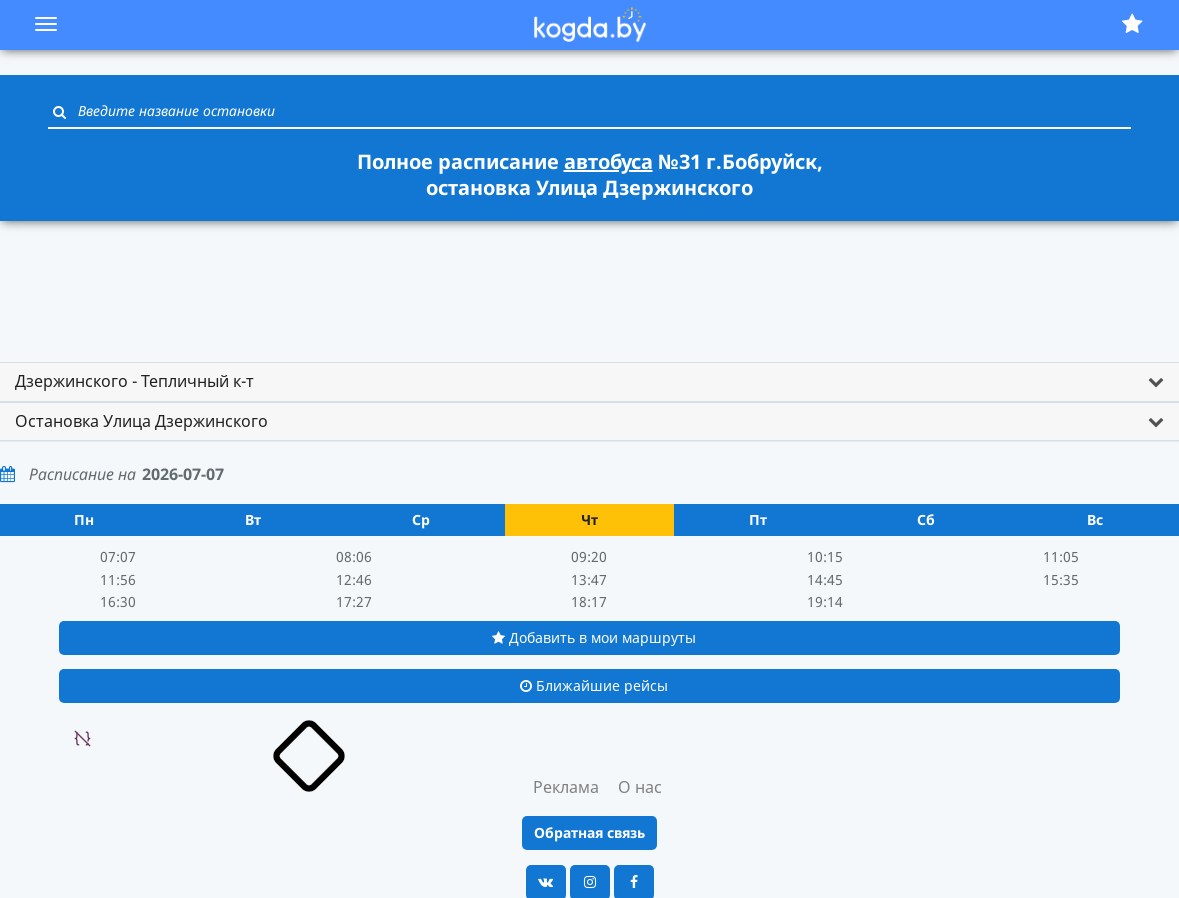 This screenshot has height=898, width=1179. Describe the element at coordinates (309, 756) in the screenshot. I see `indicates a diamond or rhombus shape element` at that location.